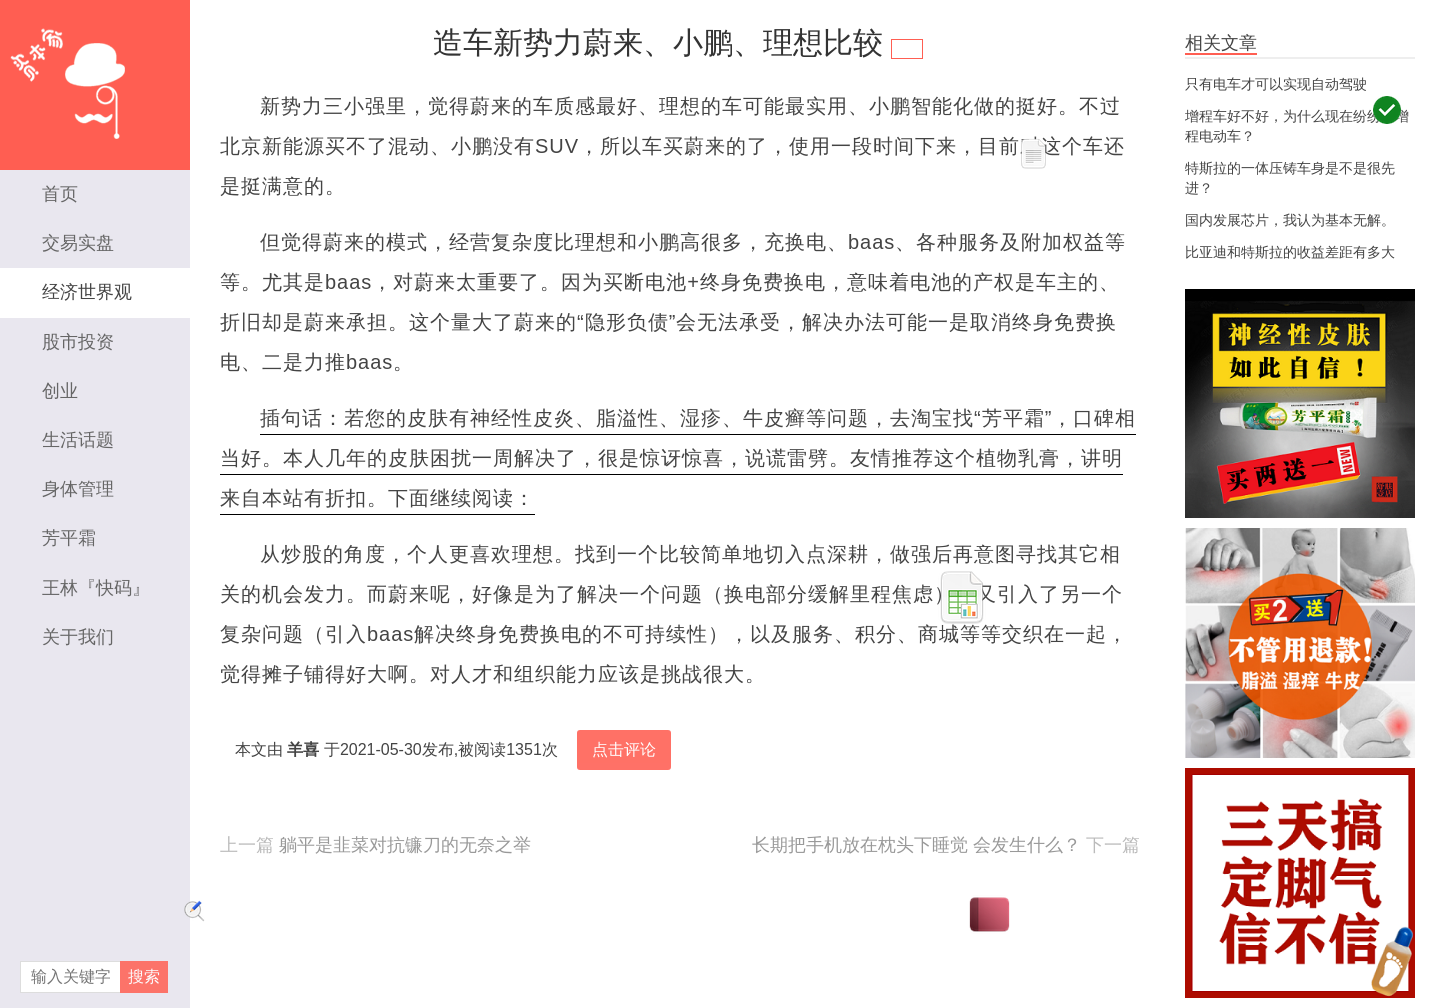 The width and height of the screenshot is (1440, 1008). I want to click on a plain text file, so click(1033, 153).